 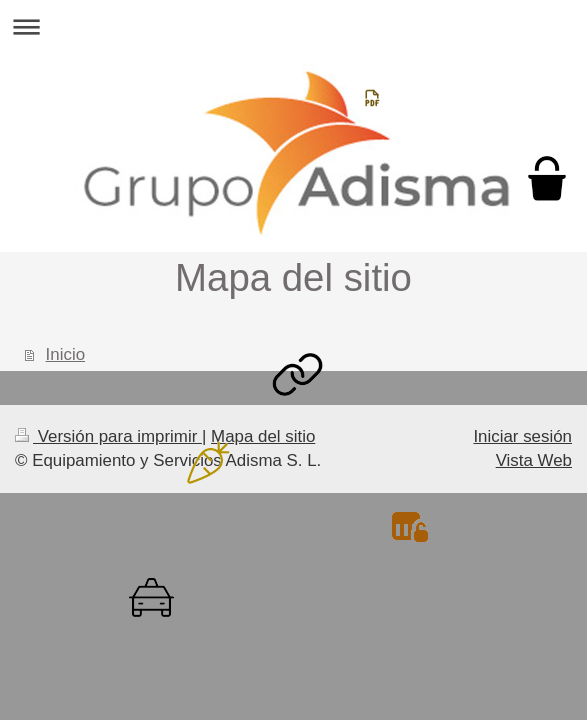 What do you see at coordinates (151, 600) in the screenshot?
I see `request a taxi or cab ride` at bounding box center [151, 600].